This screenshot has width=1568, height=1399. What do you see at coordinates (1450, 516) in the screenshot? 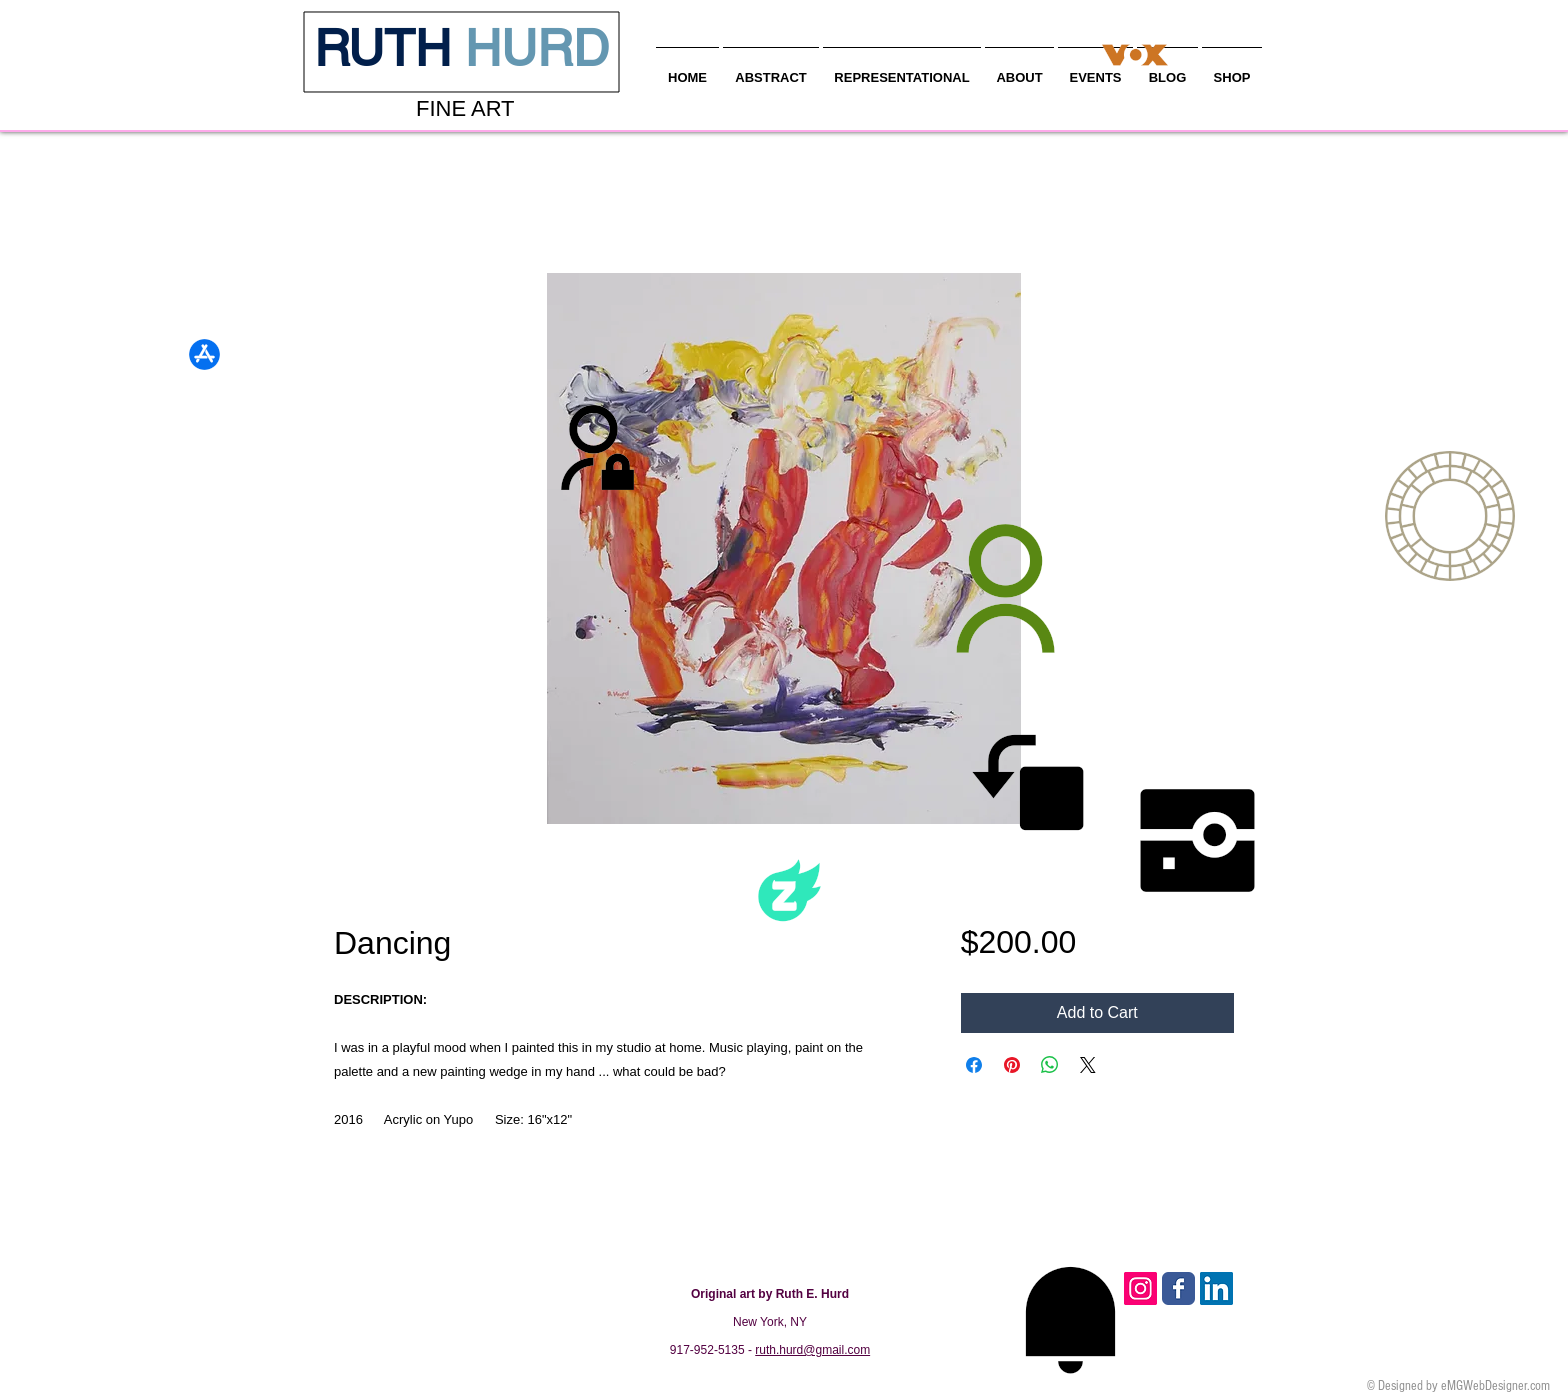
I see `open the VSCO photo editing app` at bounding box center [1450, 516].